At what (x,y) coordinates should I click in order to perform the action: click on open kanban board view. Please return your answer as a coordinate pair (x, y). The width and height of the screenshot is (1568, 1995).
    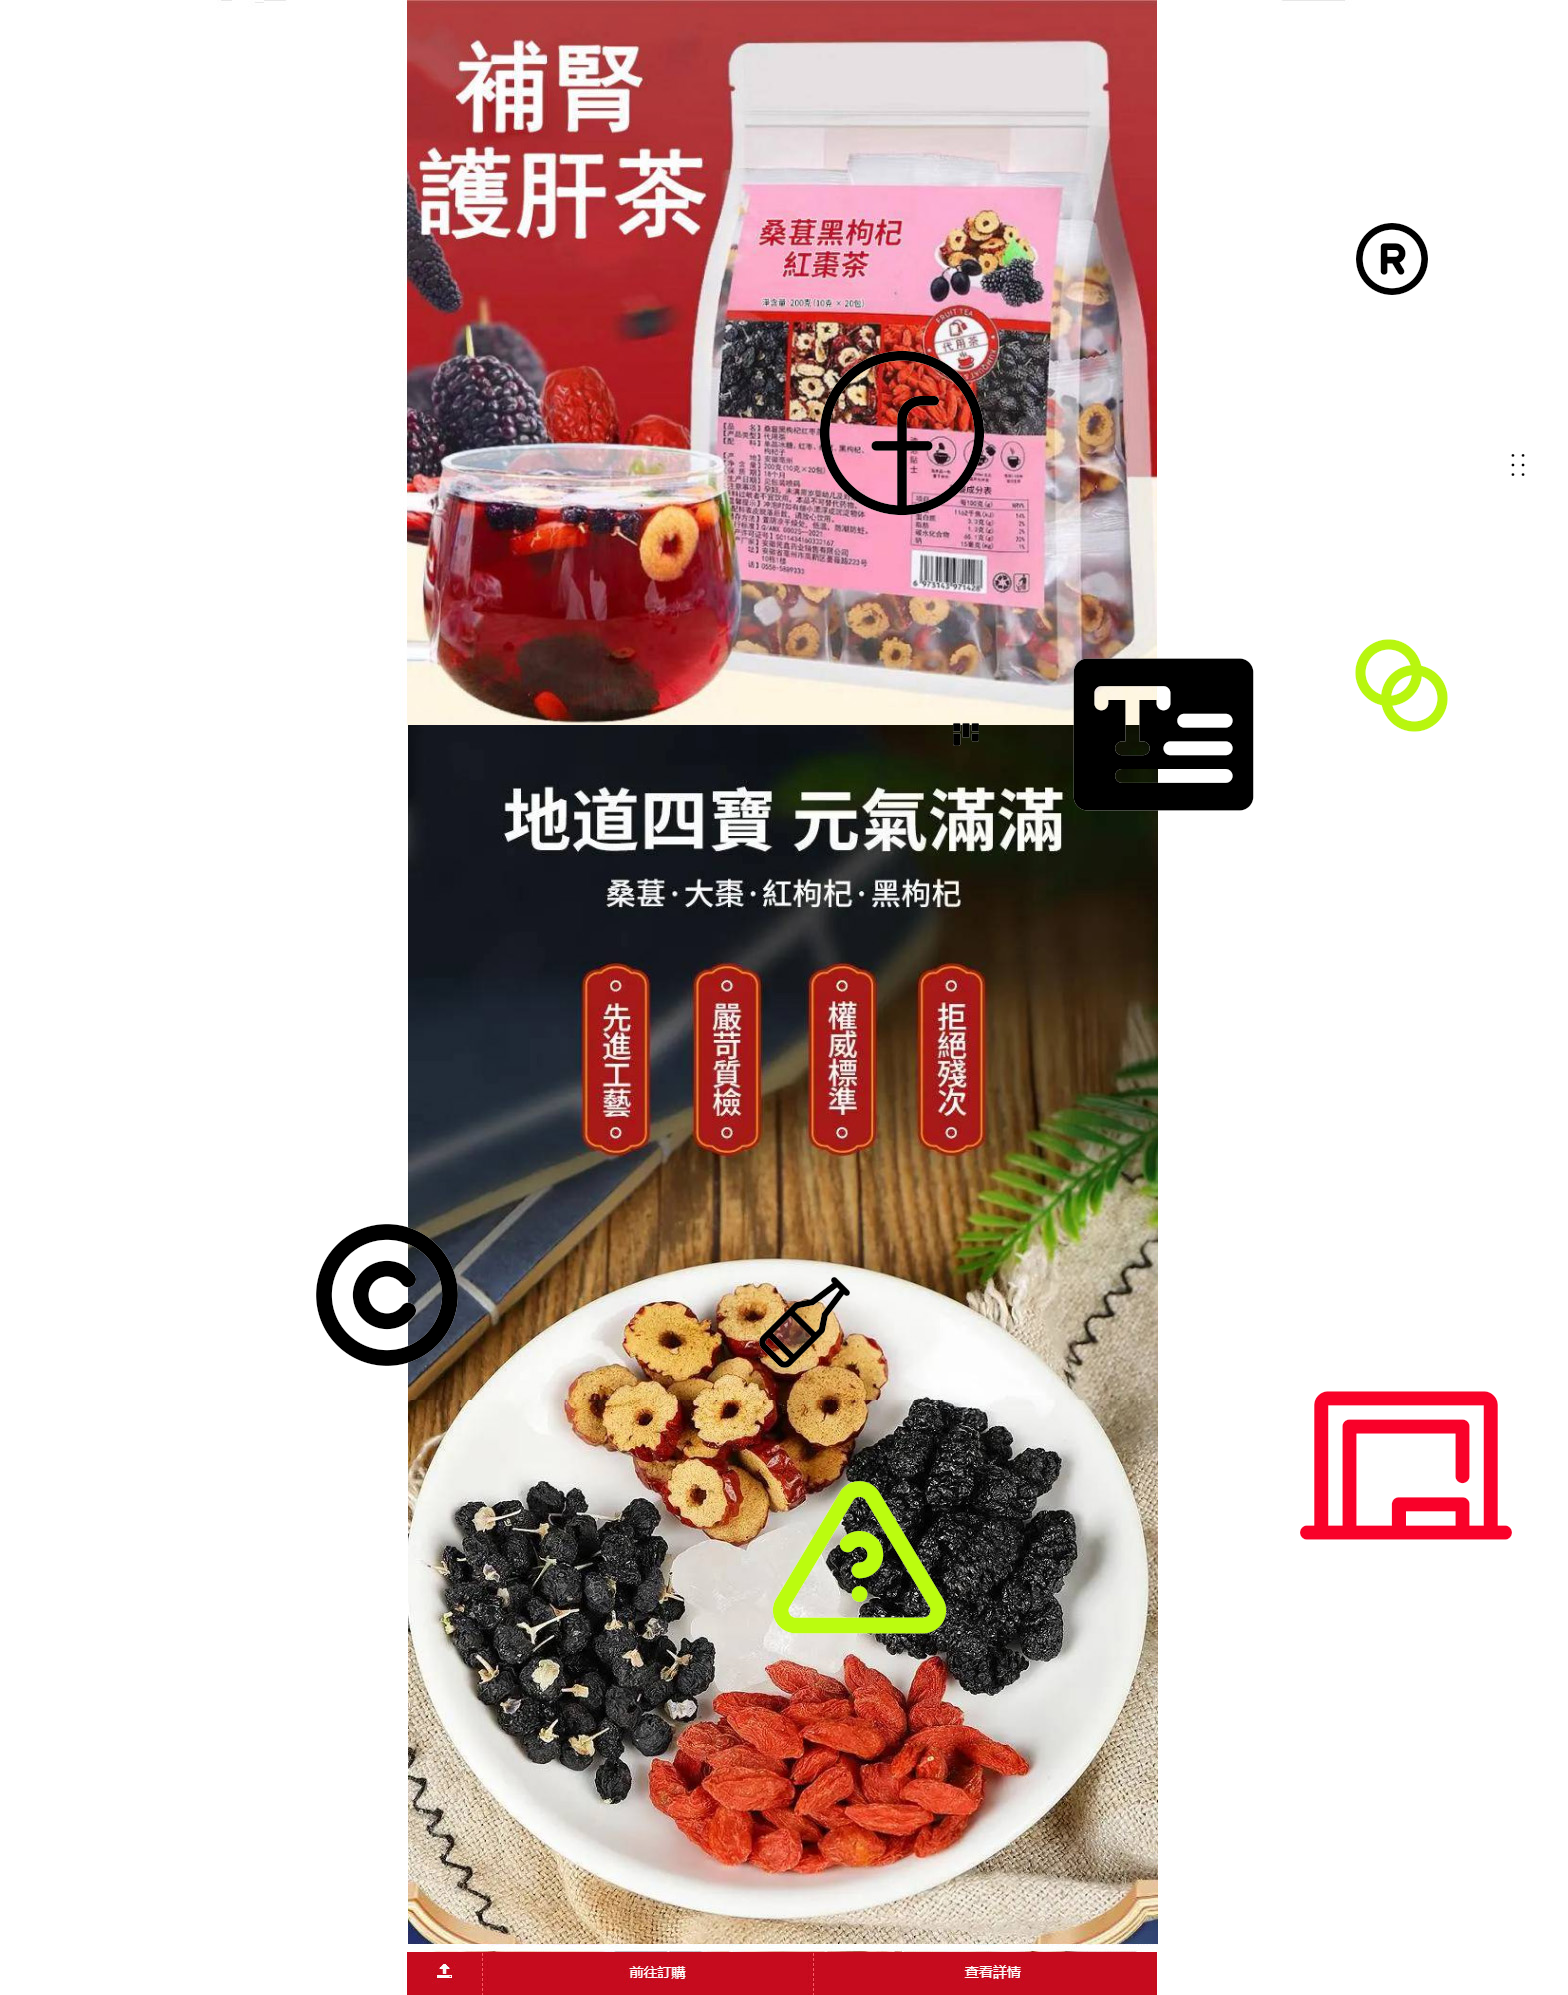
    Looking at the image, I should click on (965, 733).